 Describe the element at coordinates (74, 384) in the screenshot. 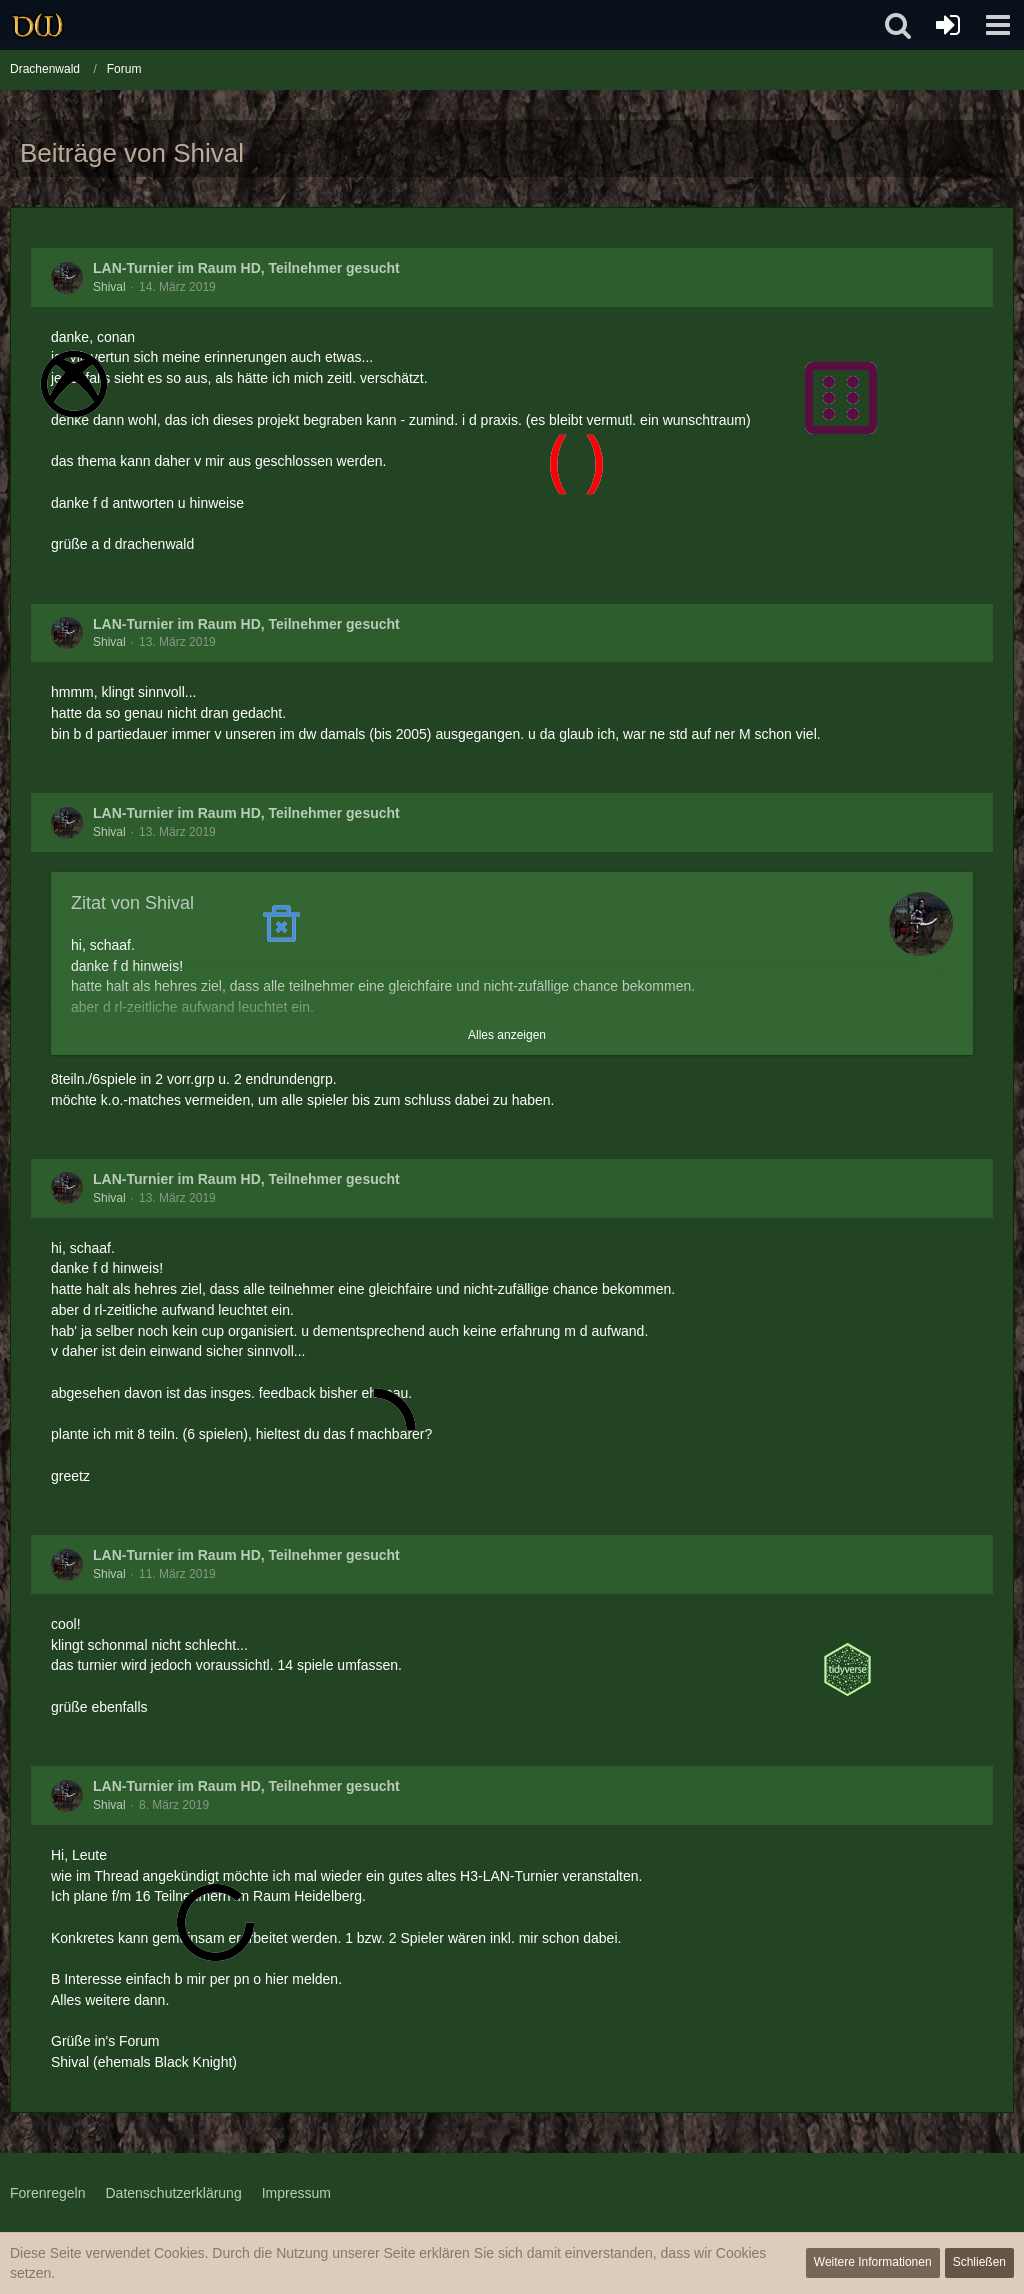

I see `open Xbox app or gaming services` at that location.